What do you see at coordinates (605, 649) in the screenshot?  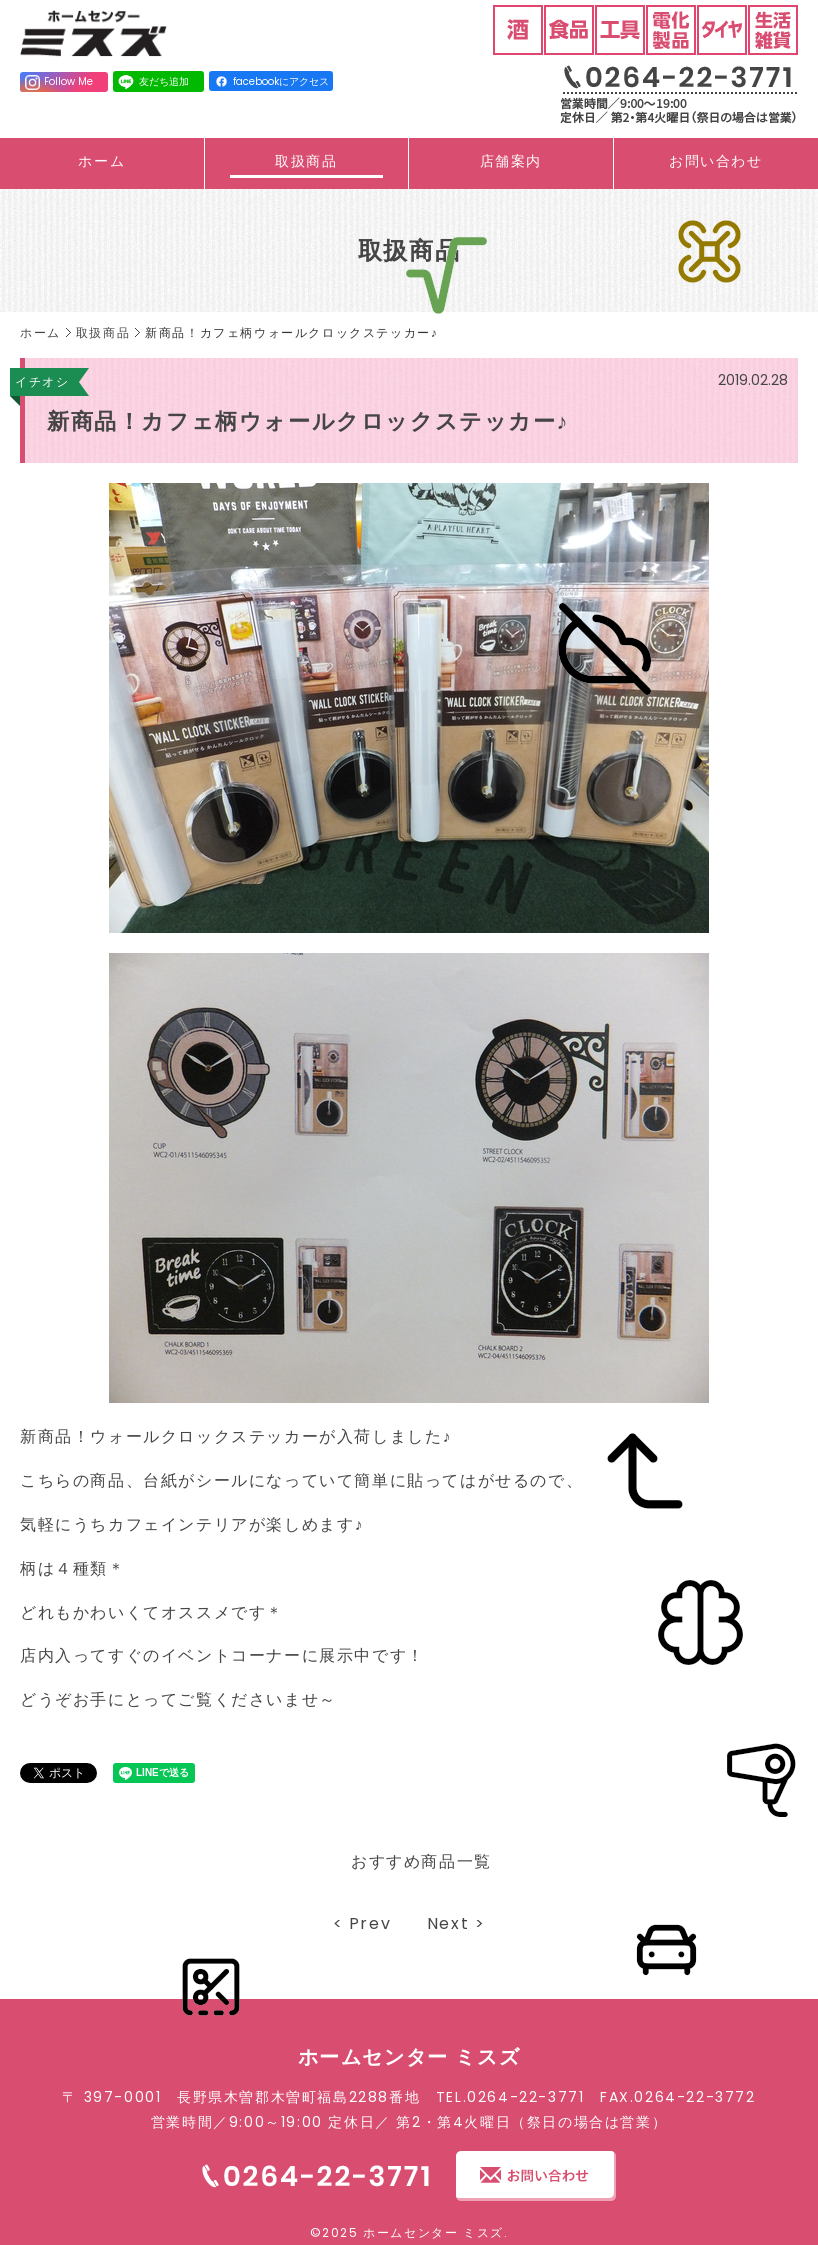 I see `indicates offline mode or no cloud connection` at bounding box center [605, 649].